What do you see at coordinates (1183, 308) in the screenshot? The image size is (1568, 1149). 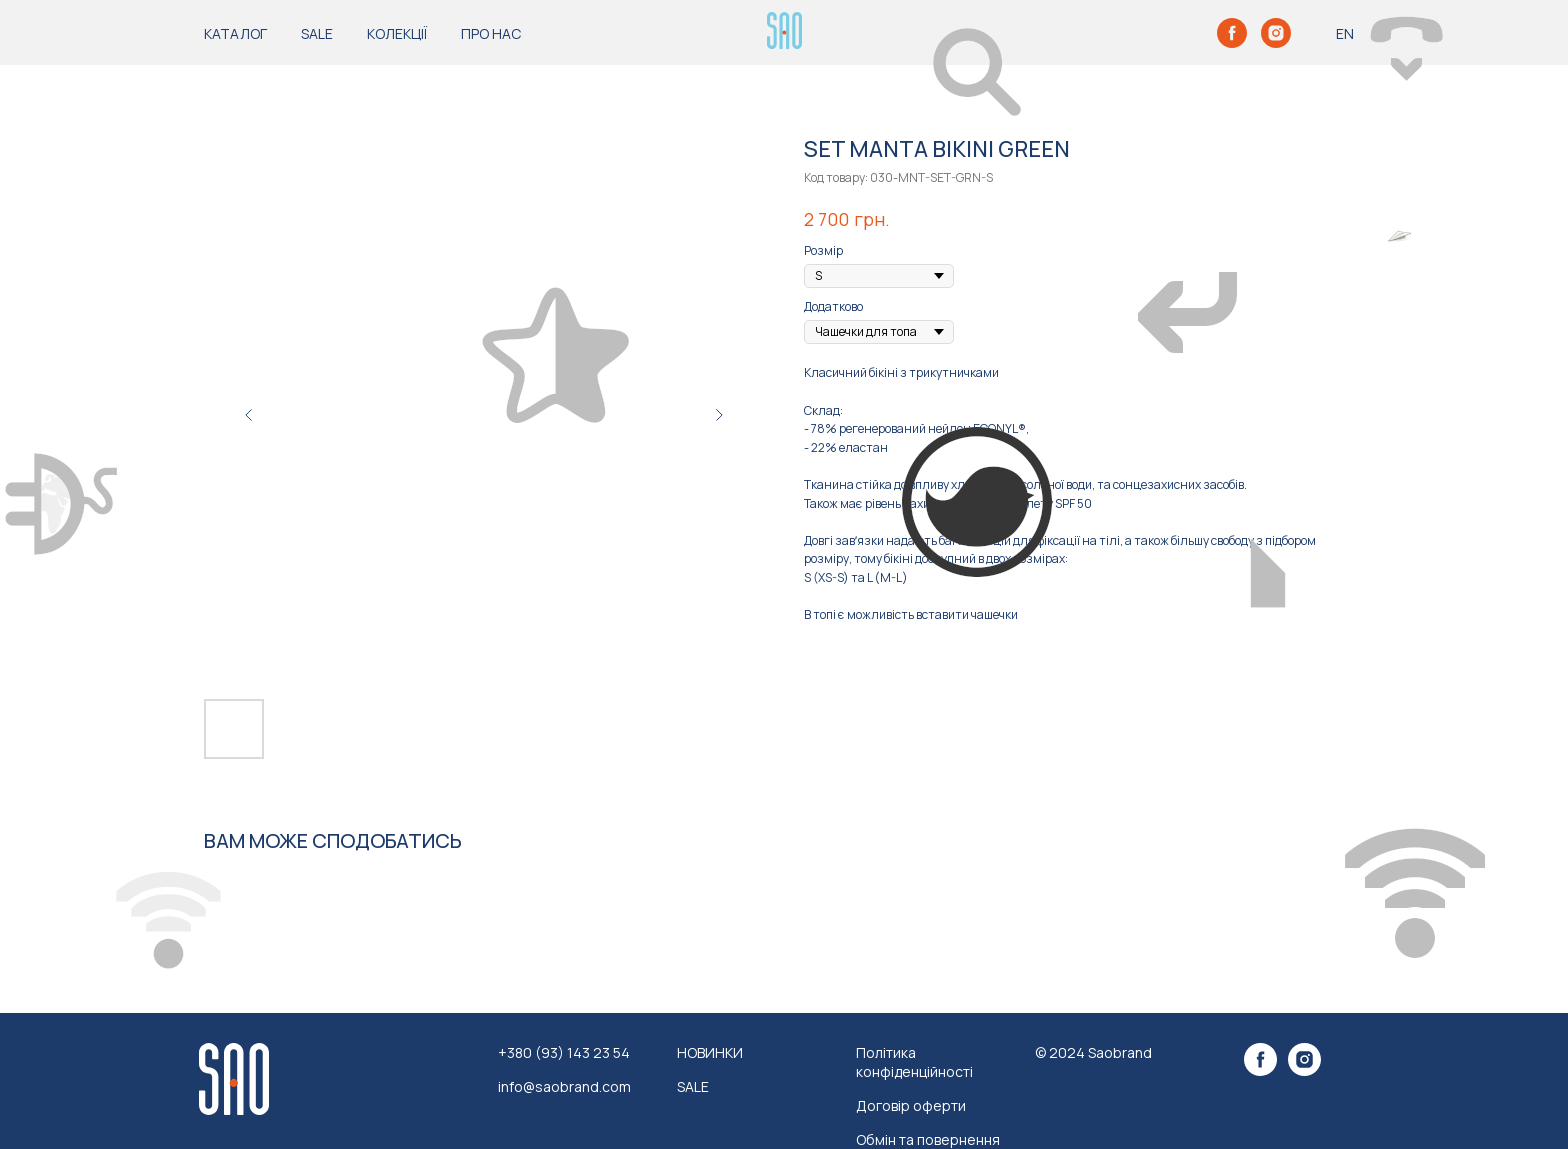 I see `indicates a message has been replied to` at bounding box center [1183, 308].